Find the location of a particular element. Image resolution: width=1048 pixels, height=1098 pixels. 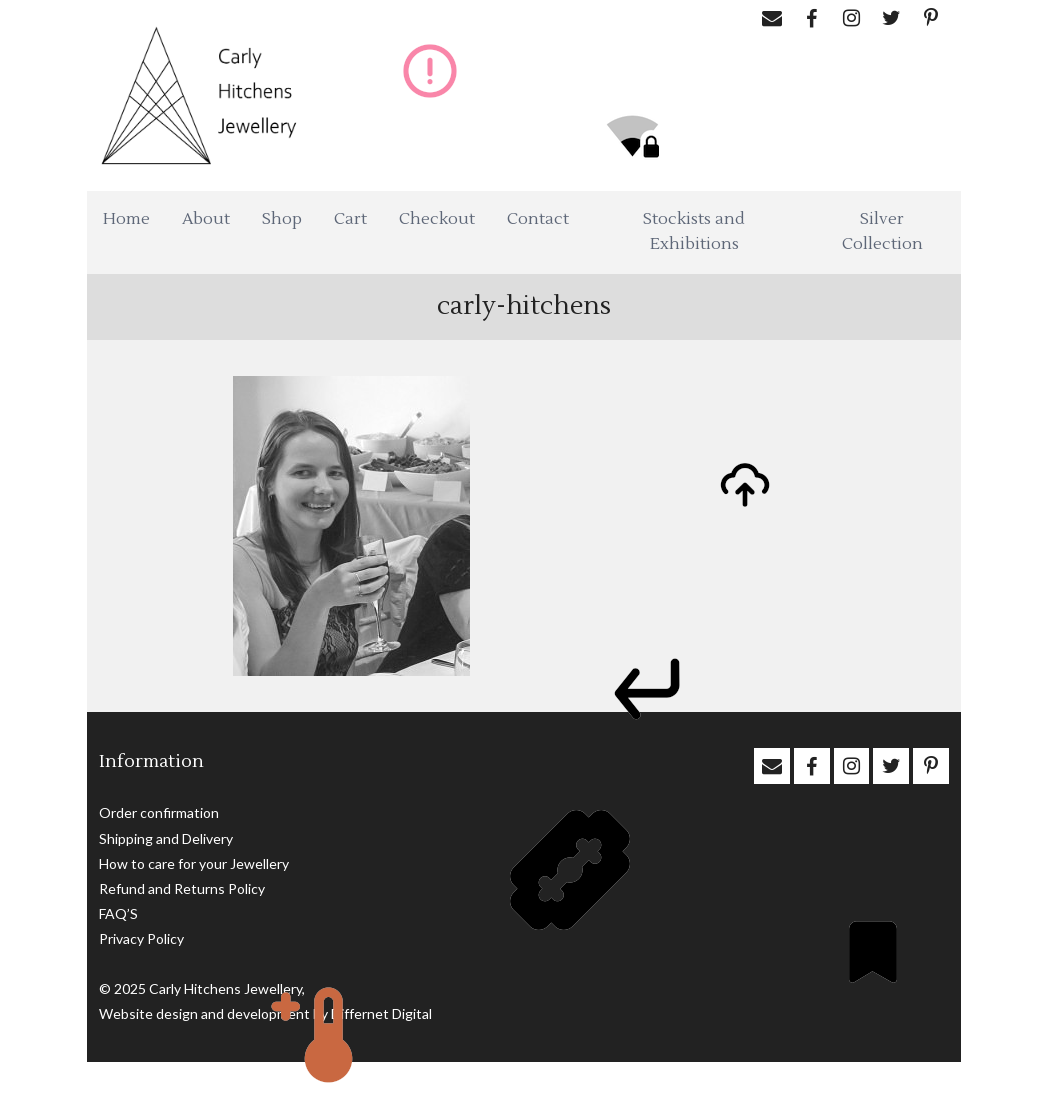

indicates a warning or alert status is located at coordinates (430, 71).